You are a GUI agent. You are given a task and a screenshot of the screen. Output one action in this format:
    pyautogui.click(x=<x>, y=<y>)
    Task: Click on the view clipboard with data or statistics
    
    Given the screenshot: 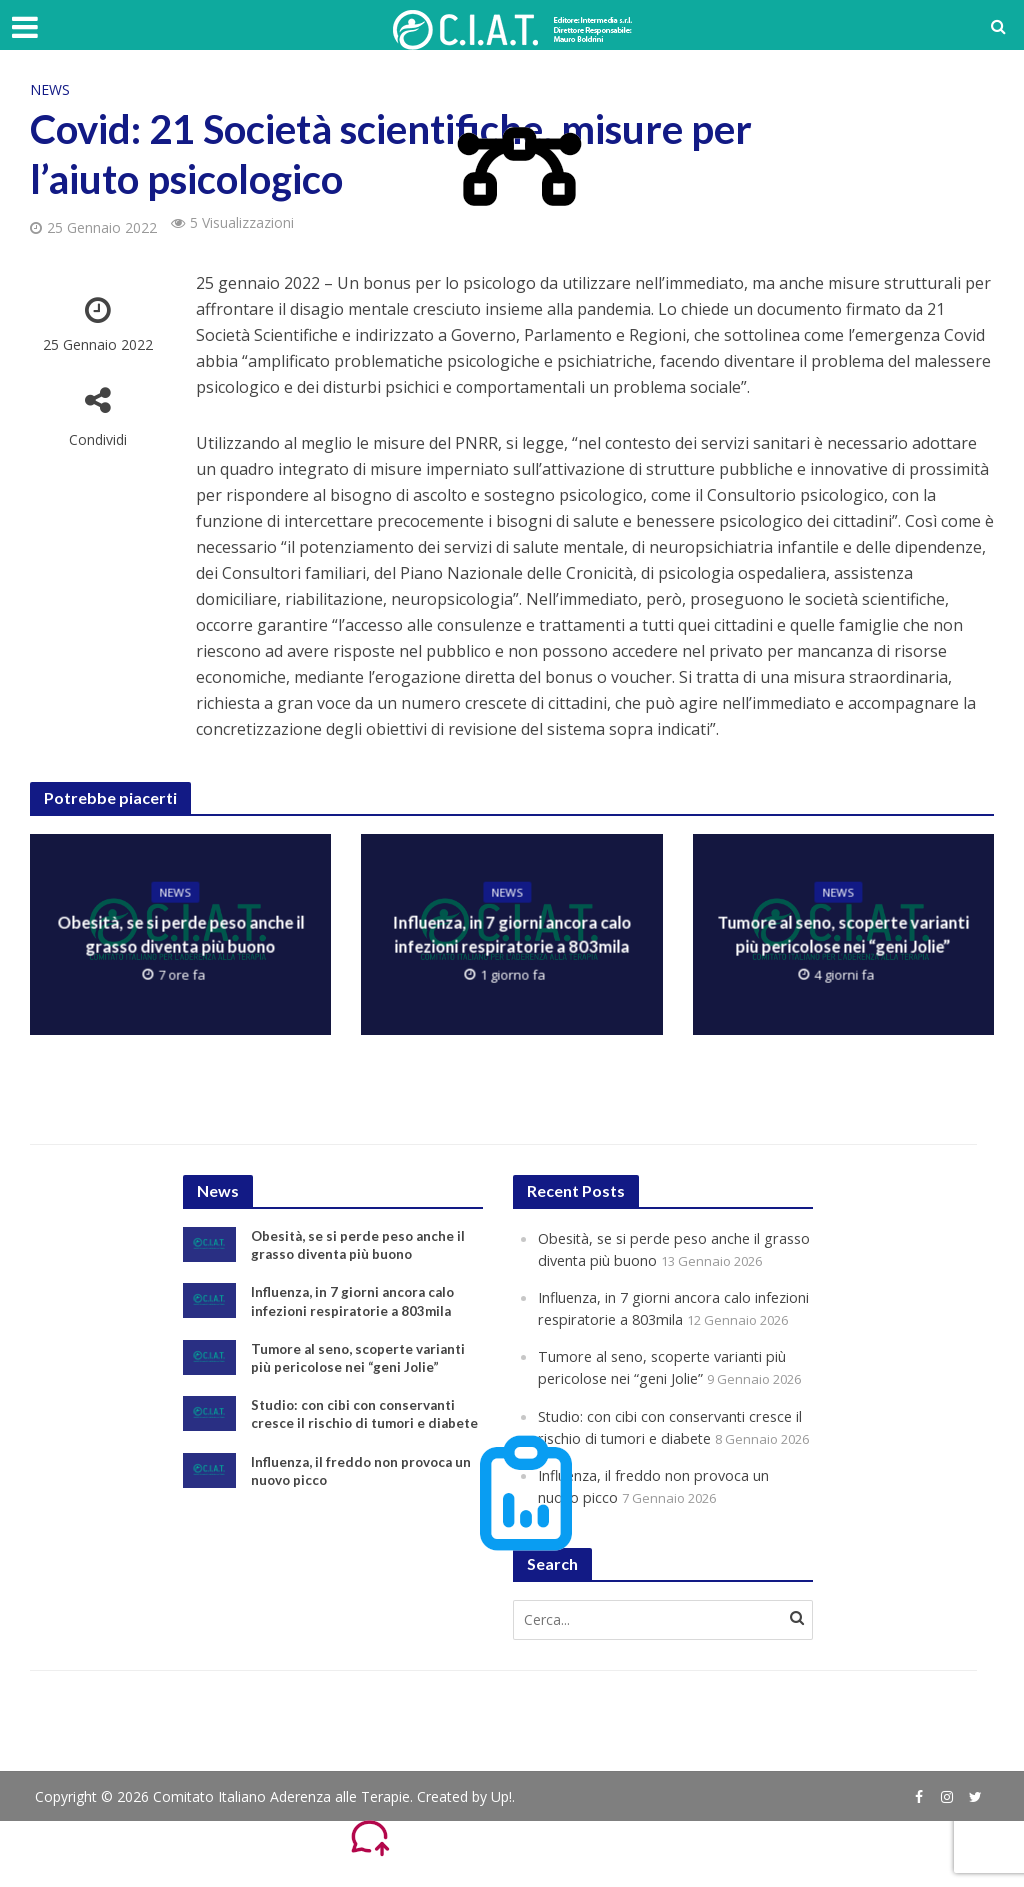 What is the action you would take?
    pyautogui.click(x=526, y=1493)
    